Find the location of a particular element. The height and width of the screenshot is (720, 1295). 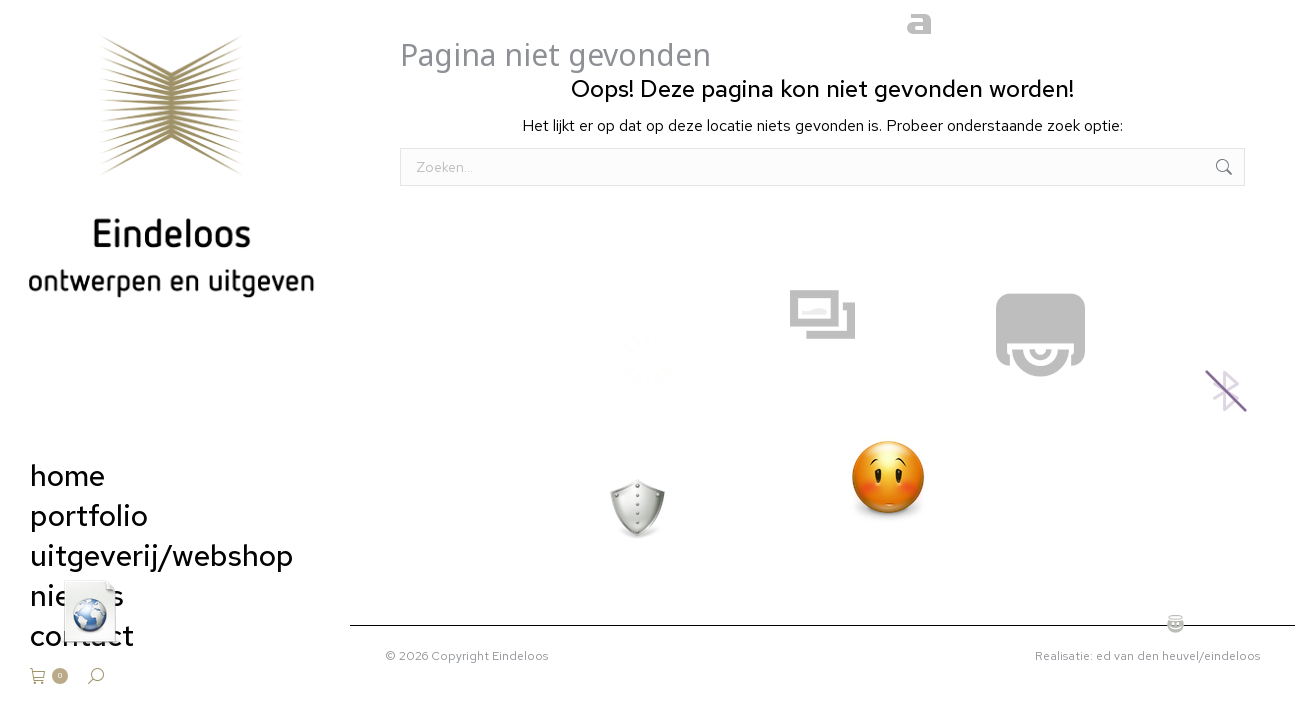

indicates a photo or image collection is located at coordinates (822, 314).